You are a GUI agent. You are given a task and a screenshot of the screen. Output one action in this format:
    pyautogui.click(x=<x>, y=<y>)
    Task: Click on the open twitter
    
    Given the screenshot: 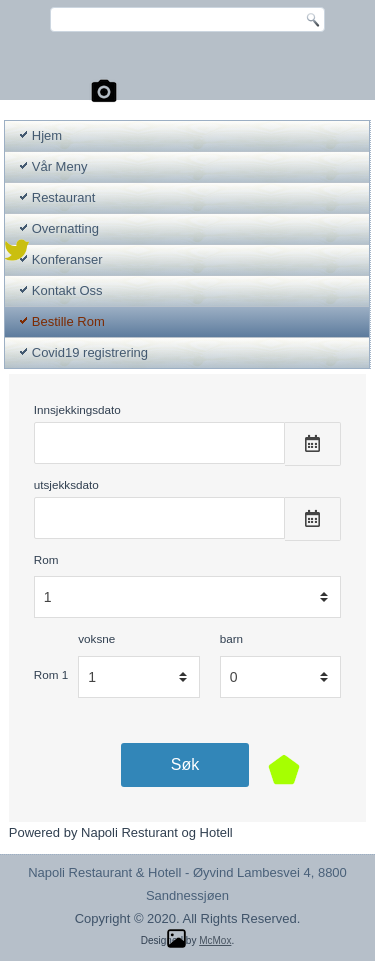 What is the action you would take?
    pyautogui.click(x=17, y=250)
    